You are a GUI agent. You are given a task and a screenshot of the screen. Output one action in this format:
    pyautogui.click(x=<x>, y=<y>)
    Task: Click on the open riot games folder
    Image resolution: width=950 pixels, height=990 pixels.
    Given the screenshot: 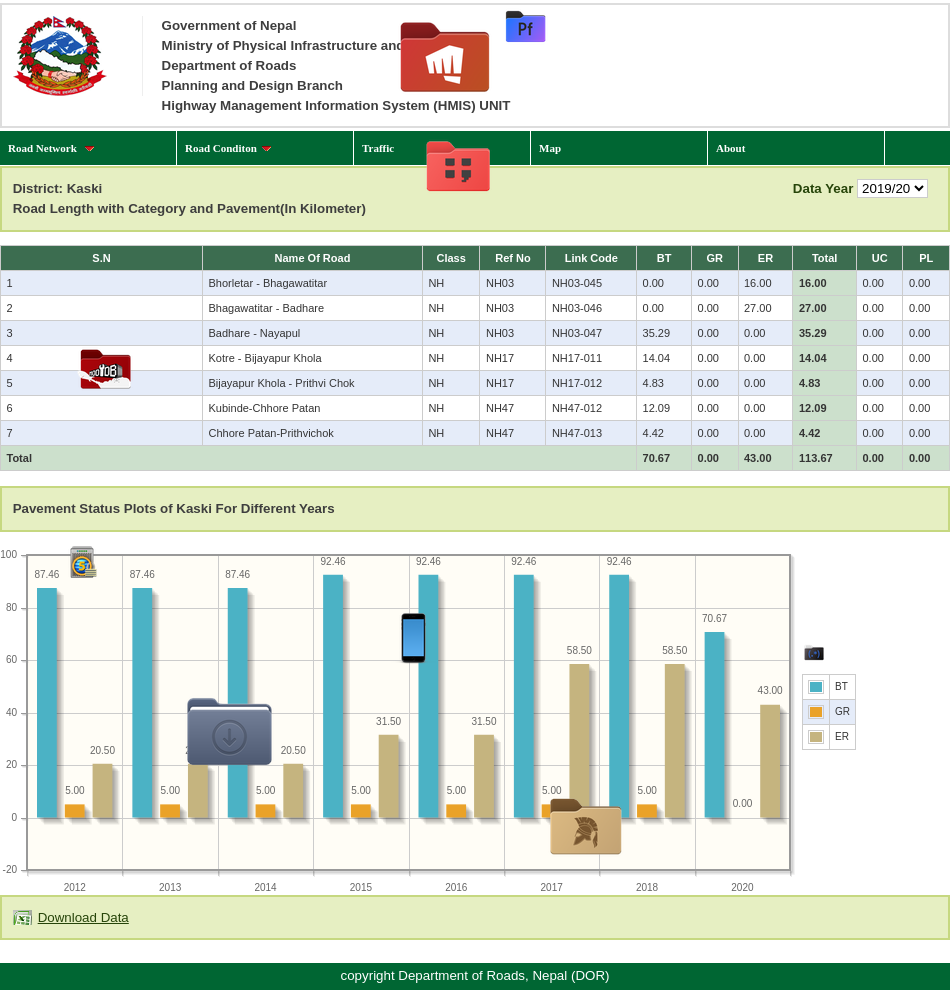 What is the action you would take?
    pyautogui.click(x=444, y=59)
    